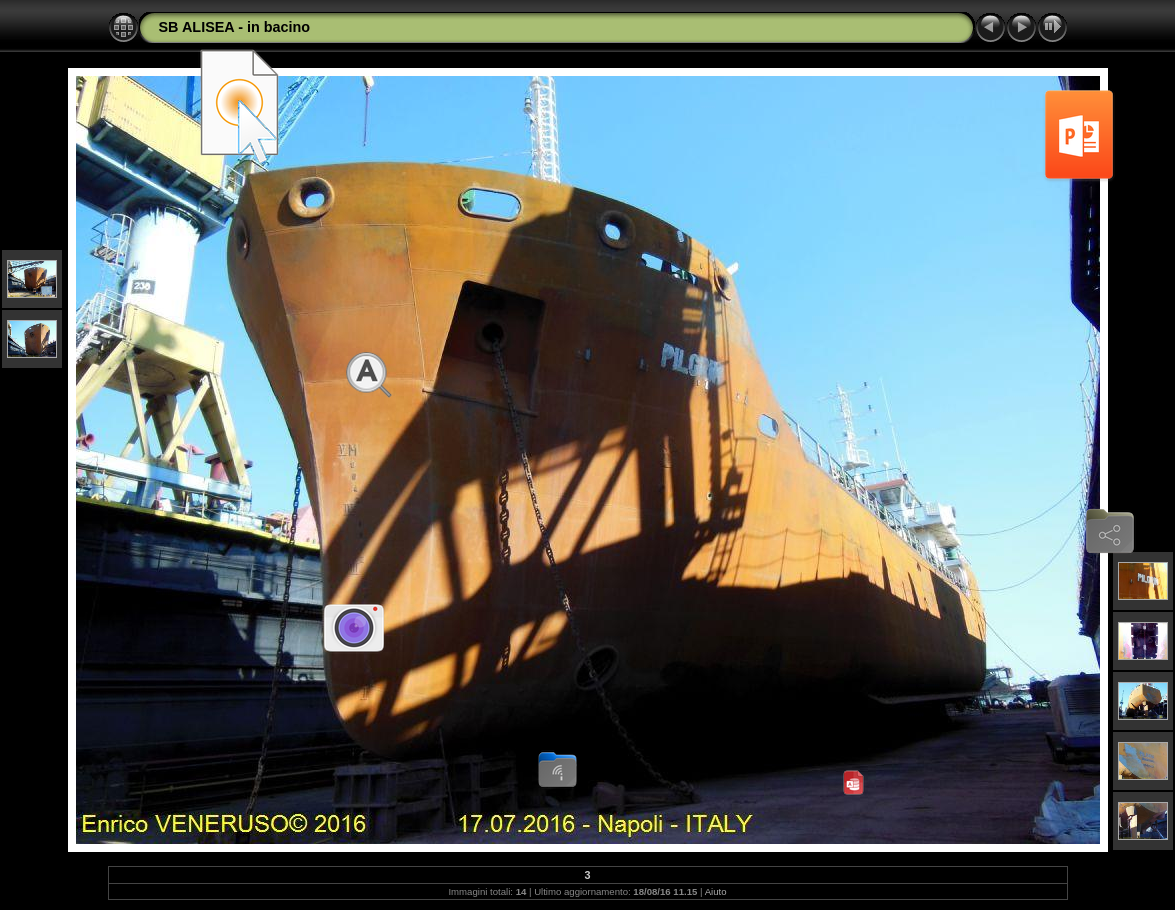  What do you see at coordinates (1110, 531) in the screenshot?
I see `access your public shared folder` at bounding box center [1110, 531].